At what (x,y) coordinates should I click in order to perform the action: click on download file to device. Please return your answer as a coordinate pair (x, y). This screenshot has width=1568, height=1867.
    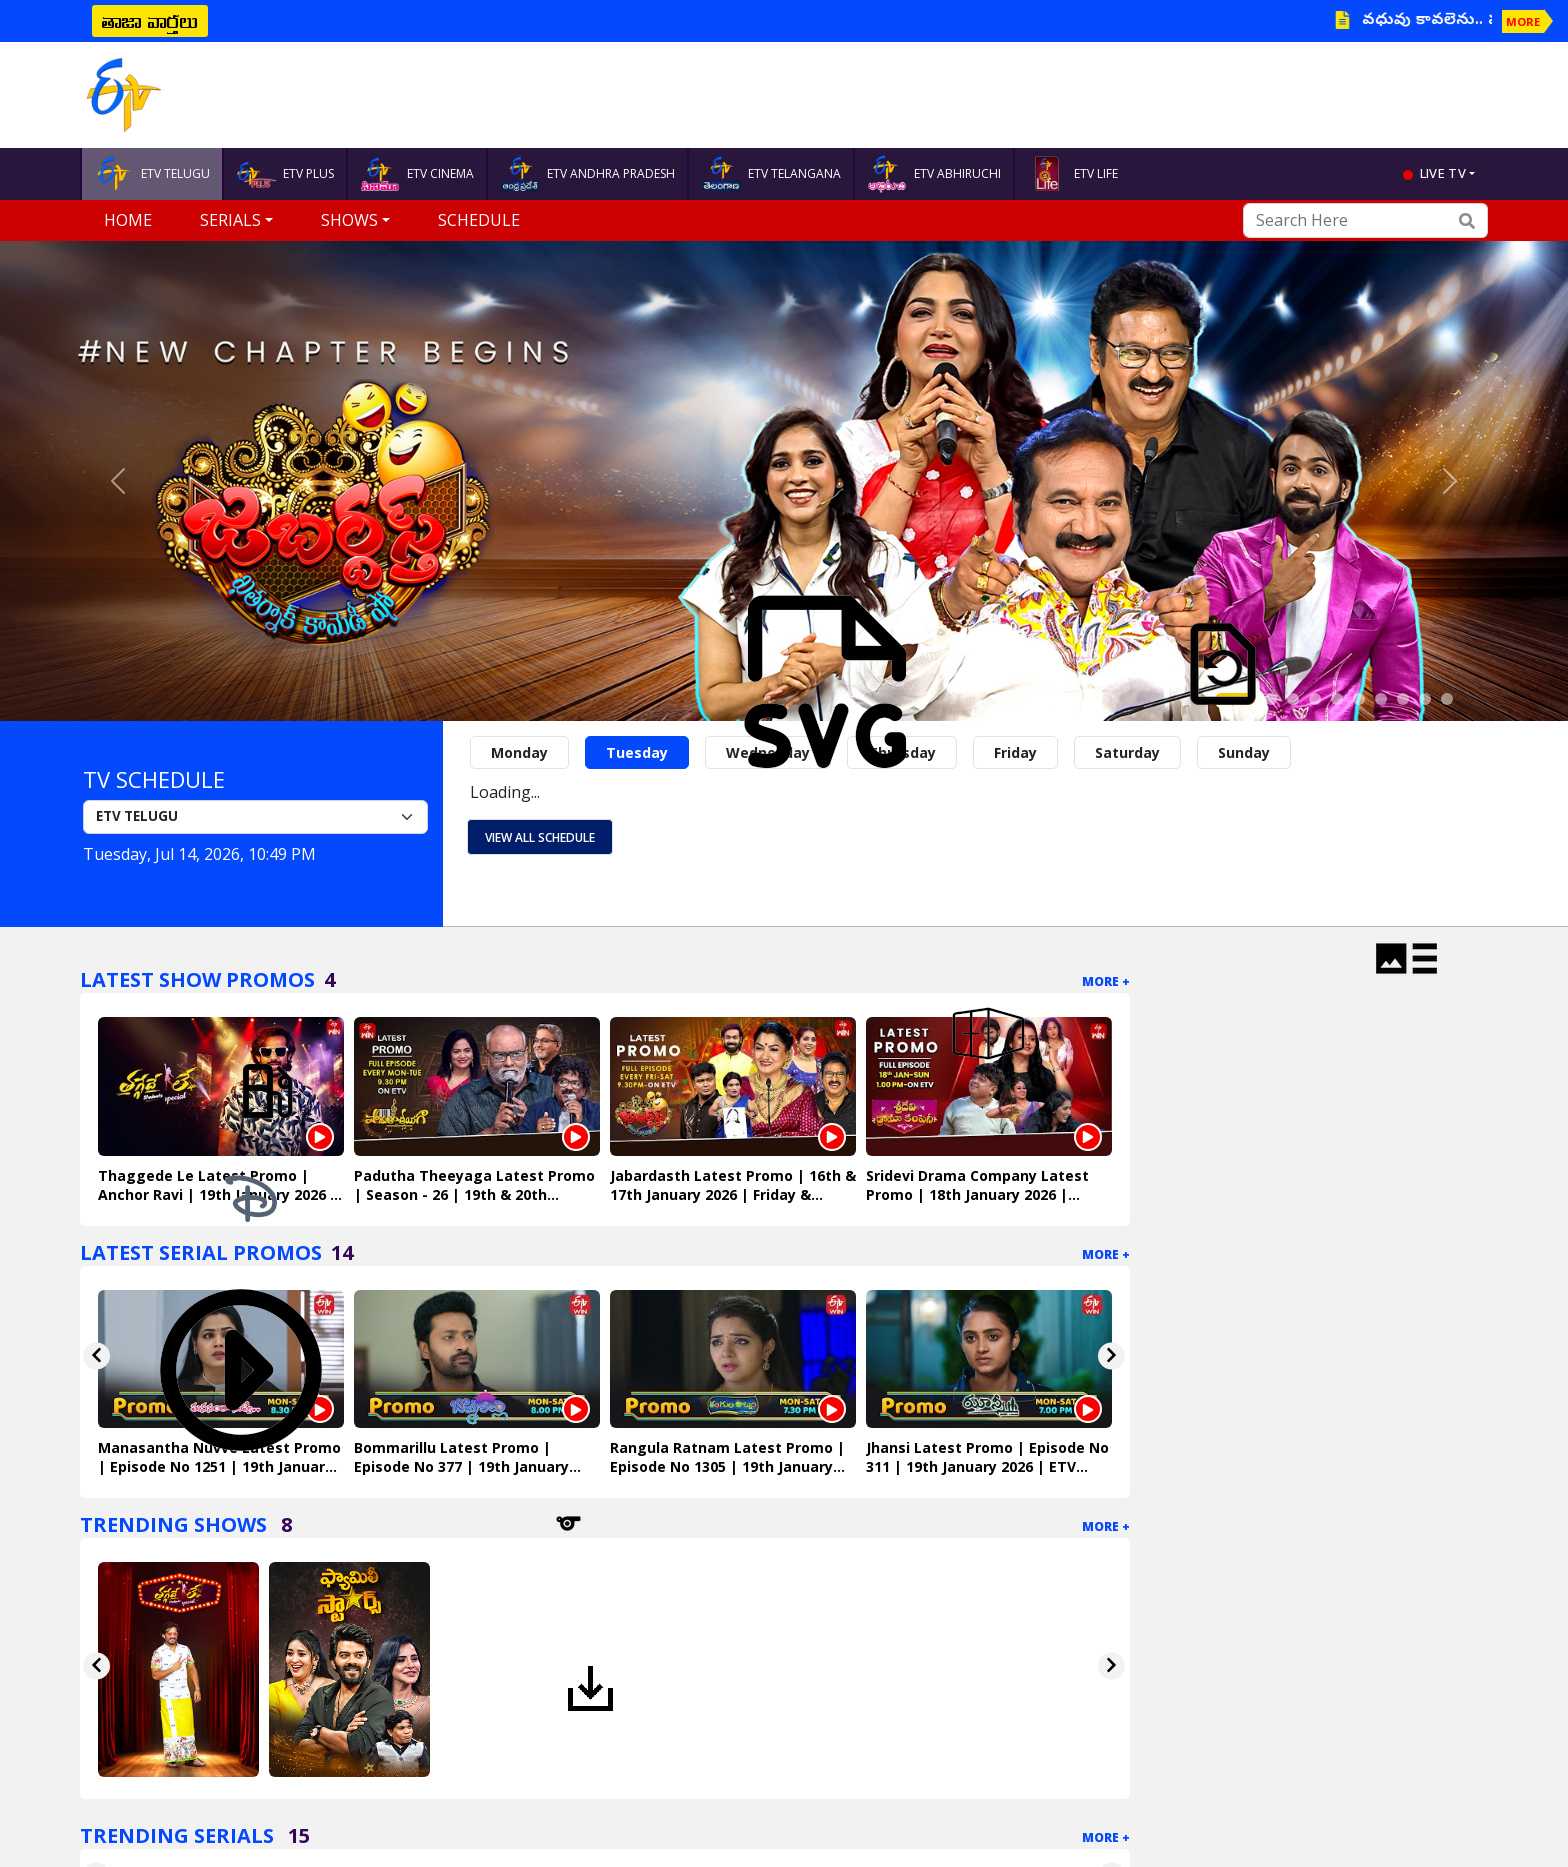
    Looking at the image, I should click on (590, 1688).